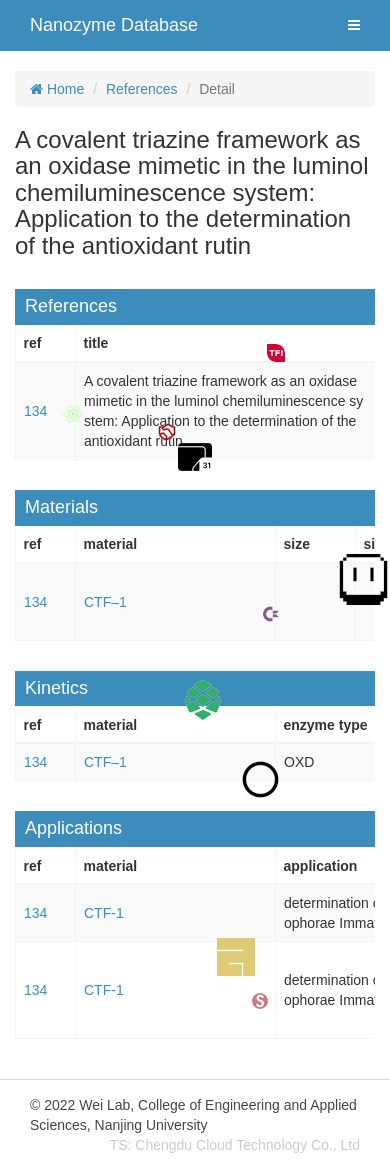 The height and width of the screenshot is (1170, 390). What do you see at coordinates (363, 579) in the screenshot?
I see `open aseprite pixel art editor` at bounding box center [363, 579].